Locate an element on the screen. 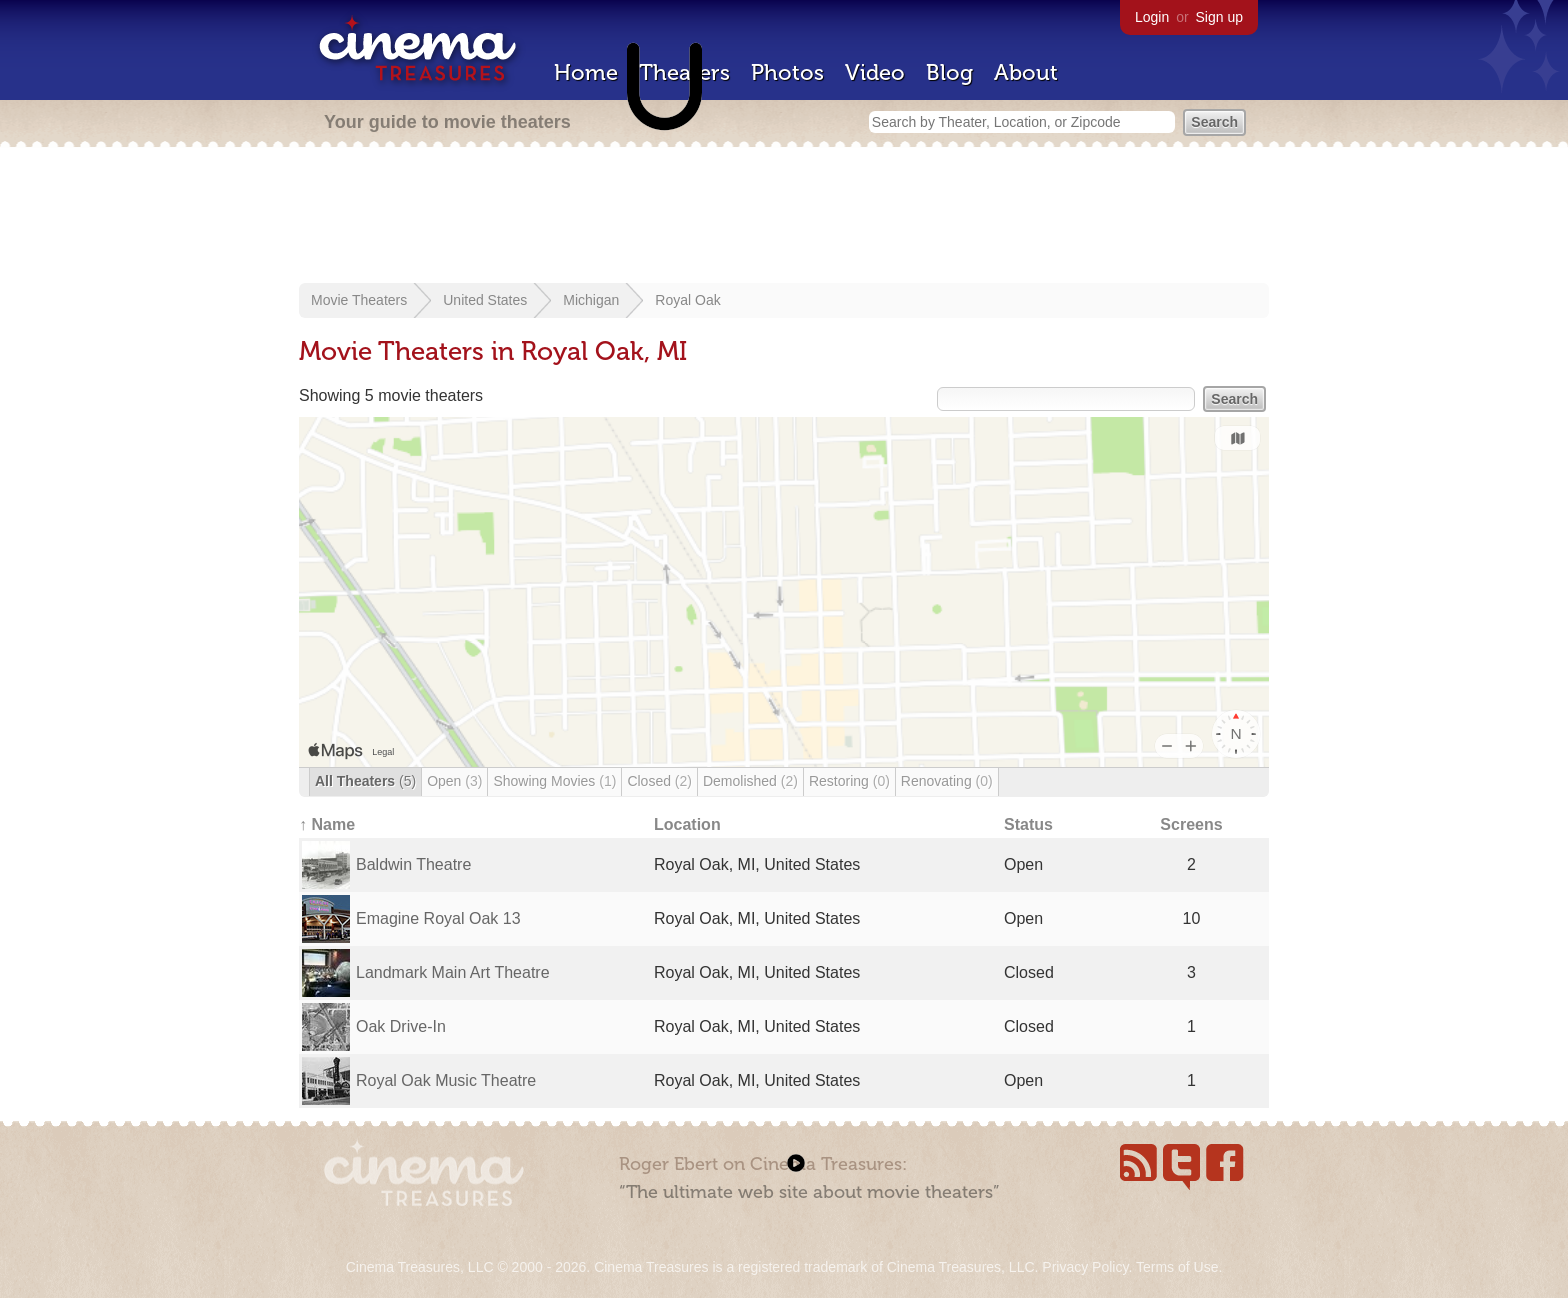 Image resolution: width=1568 pixels, height=1298 pixels. play media or video content is located at coordinates (796, 1163).